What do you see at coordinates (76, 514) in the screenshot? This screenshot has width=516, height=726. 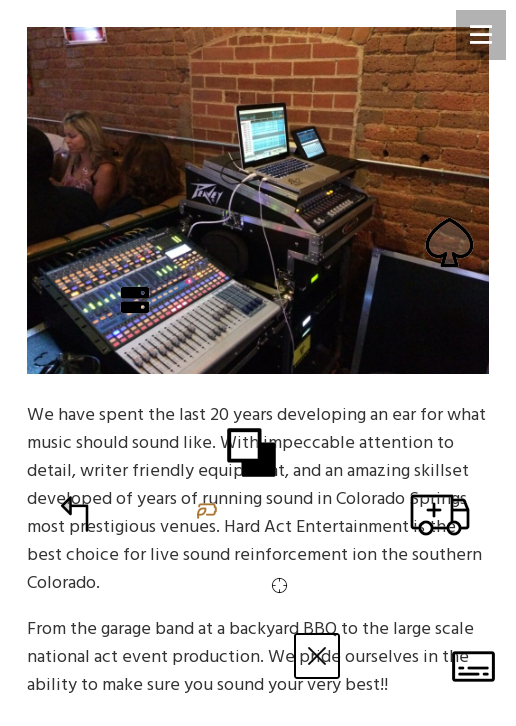 I see `go back to previous screen` at bounding box center [76, 514].